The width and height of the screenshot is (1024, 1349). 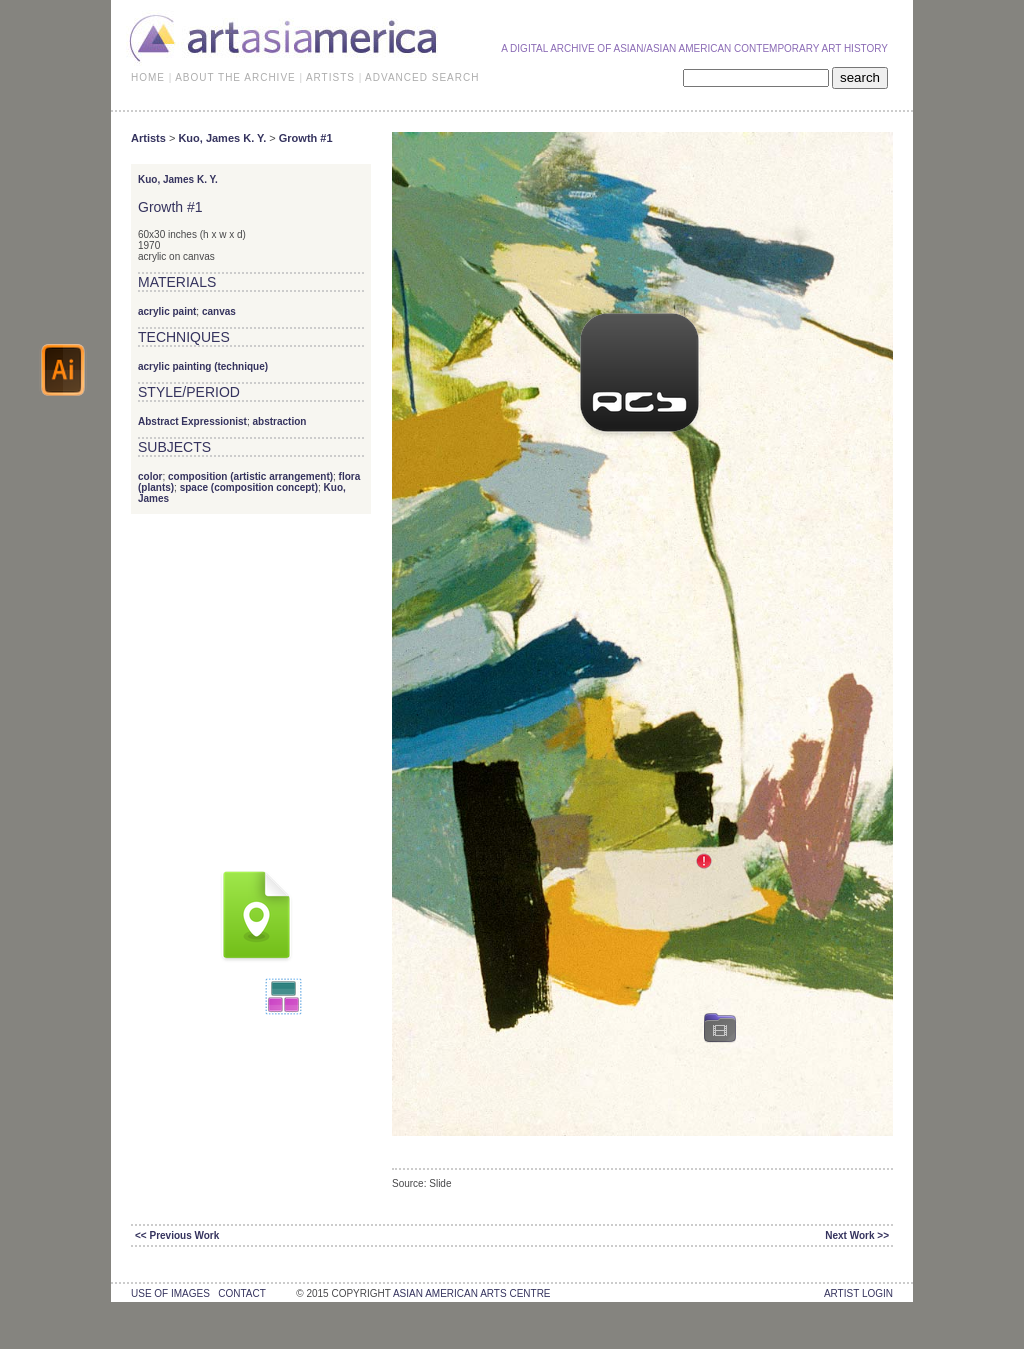 What do you see at coordinates (256, 916) in the screenshot?
I see `openstreetmap data file` at bounding box center [256, 916].